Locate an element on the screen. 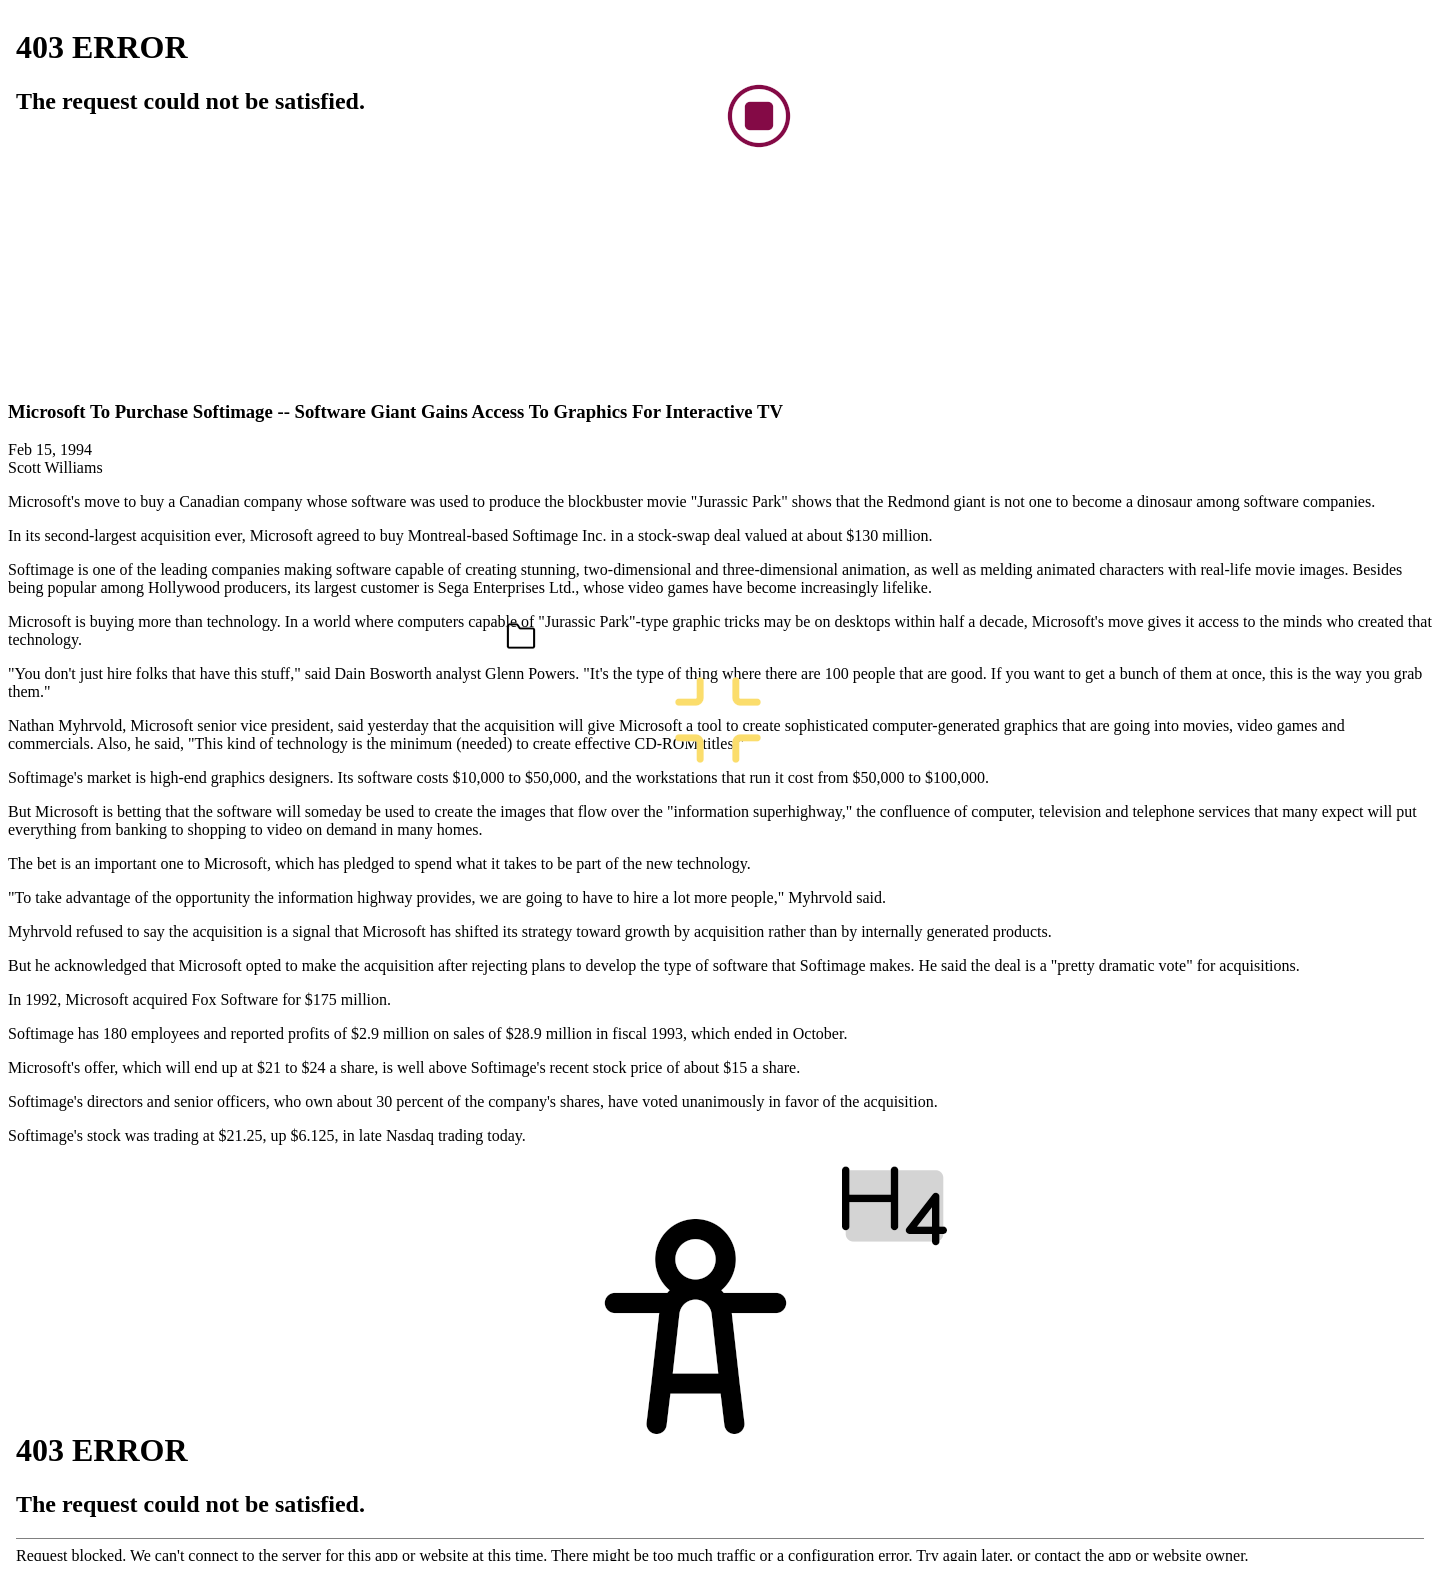  format text as heading level 4 is located at coordinates (887, 1204).